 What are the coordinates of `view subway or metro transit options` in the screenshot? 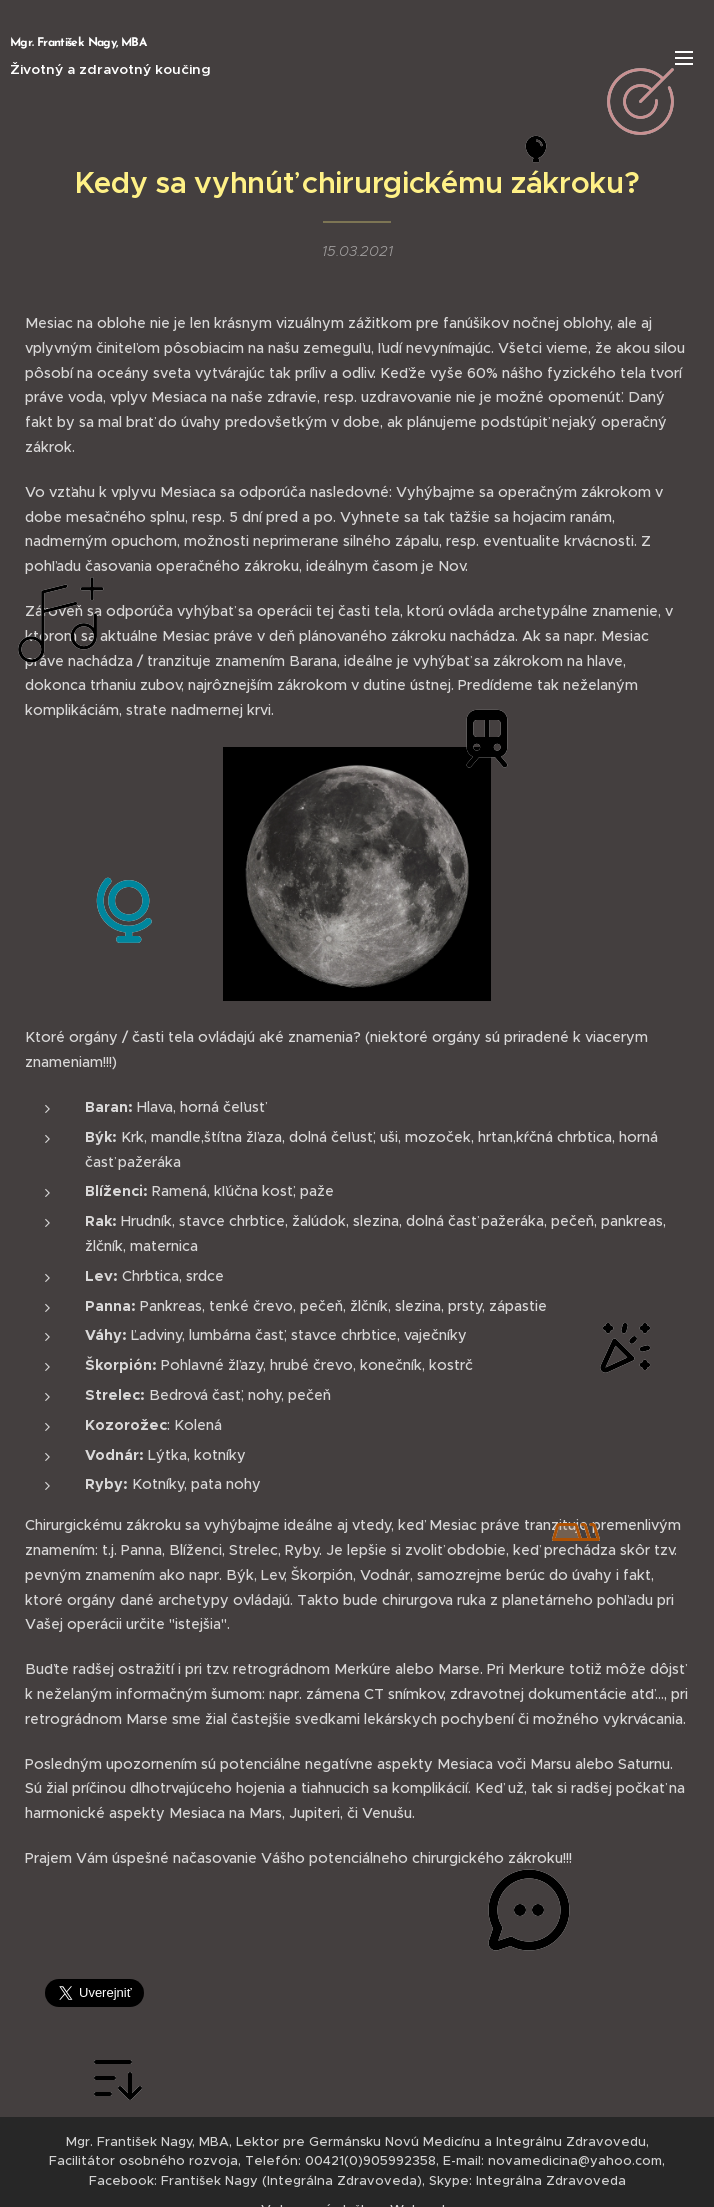 It's located at (487, 737).